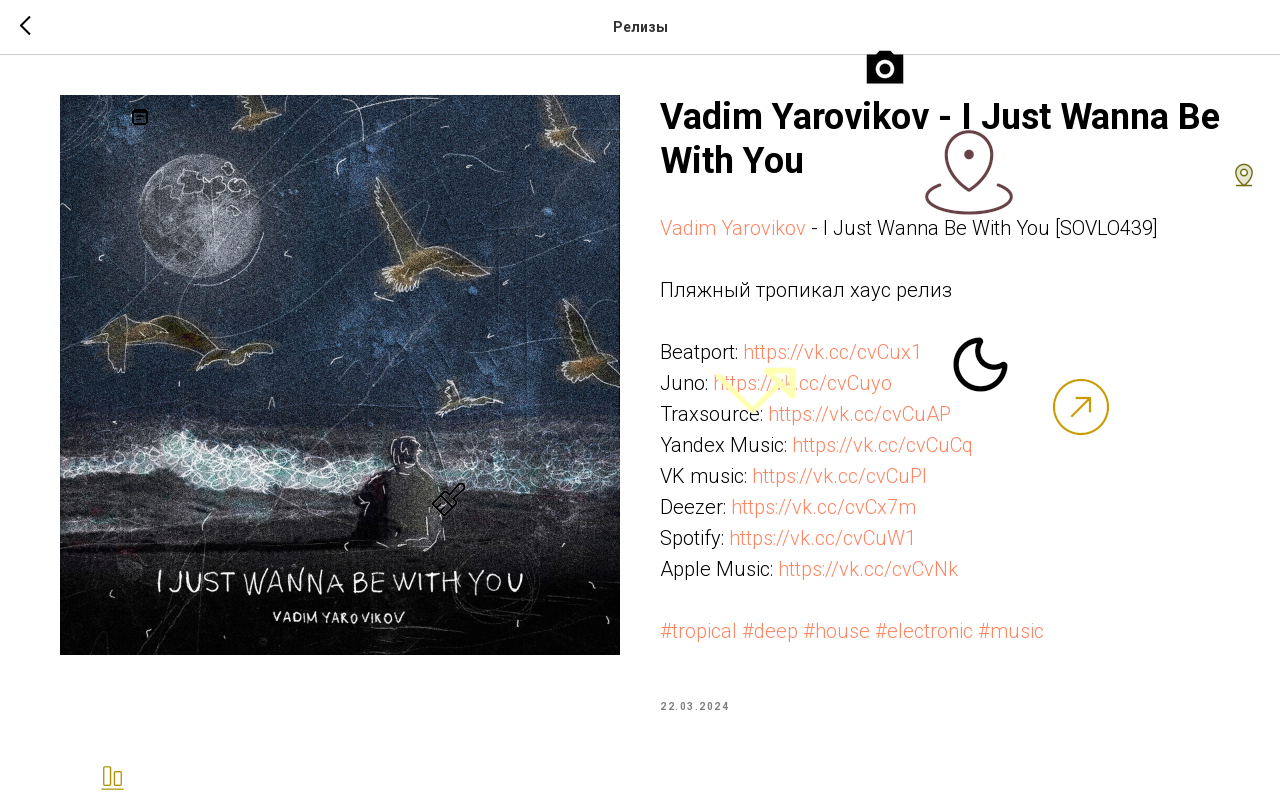 Image resolution: width=1280 pixels, height=809 pixels. Describe the element at coordinates (1081, 407) in the screenshot. I see `open link in new tab or window` at that location.